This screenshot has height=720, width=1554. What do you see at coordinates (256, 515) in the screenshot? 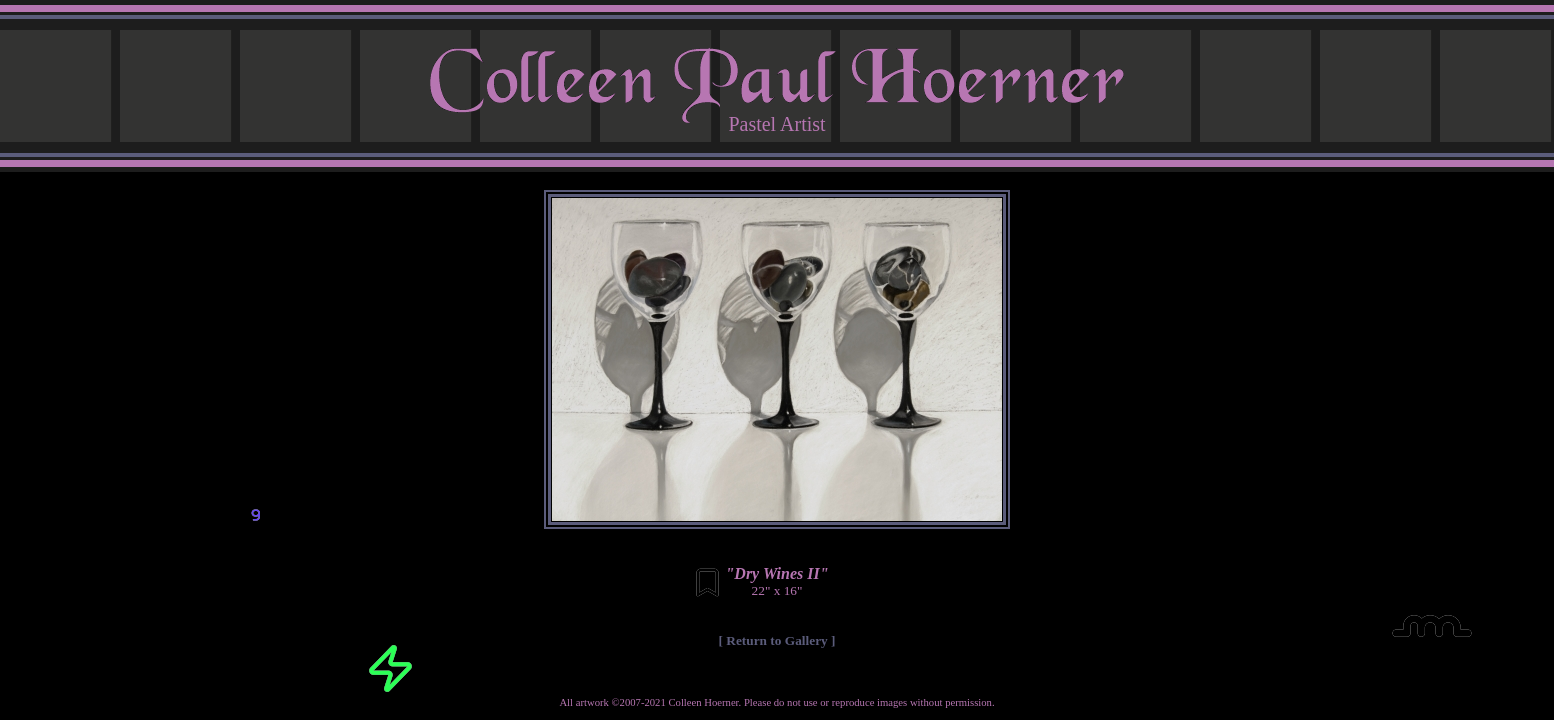
I see `indicates the number nine in a count or quantity` at bounding box center [256, 515].